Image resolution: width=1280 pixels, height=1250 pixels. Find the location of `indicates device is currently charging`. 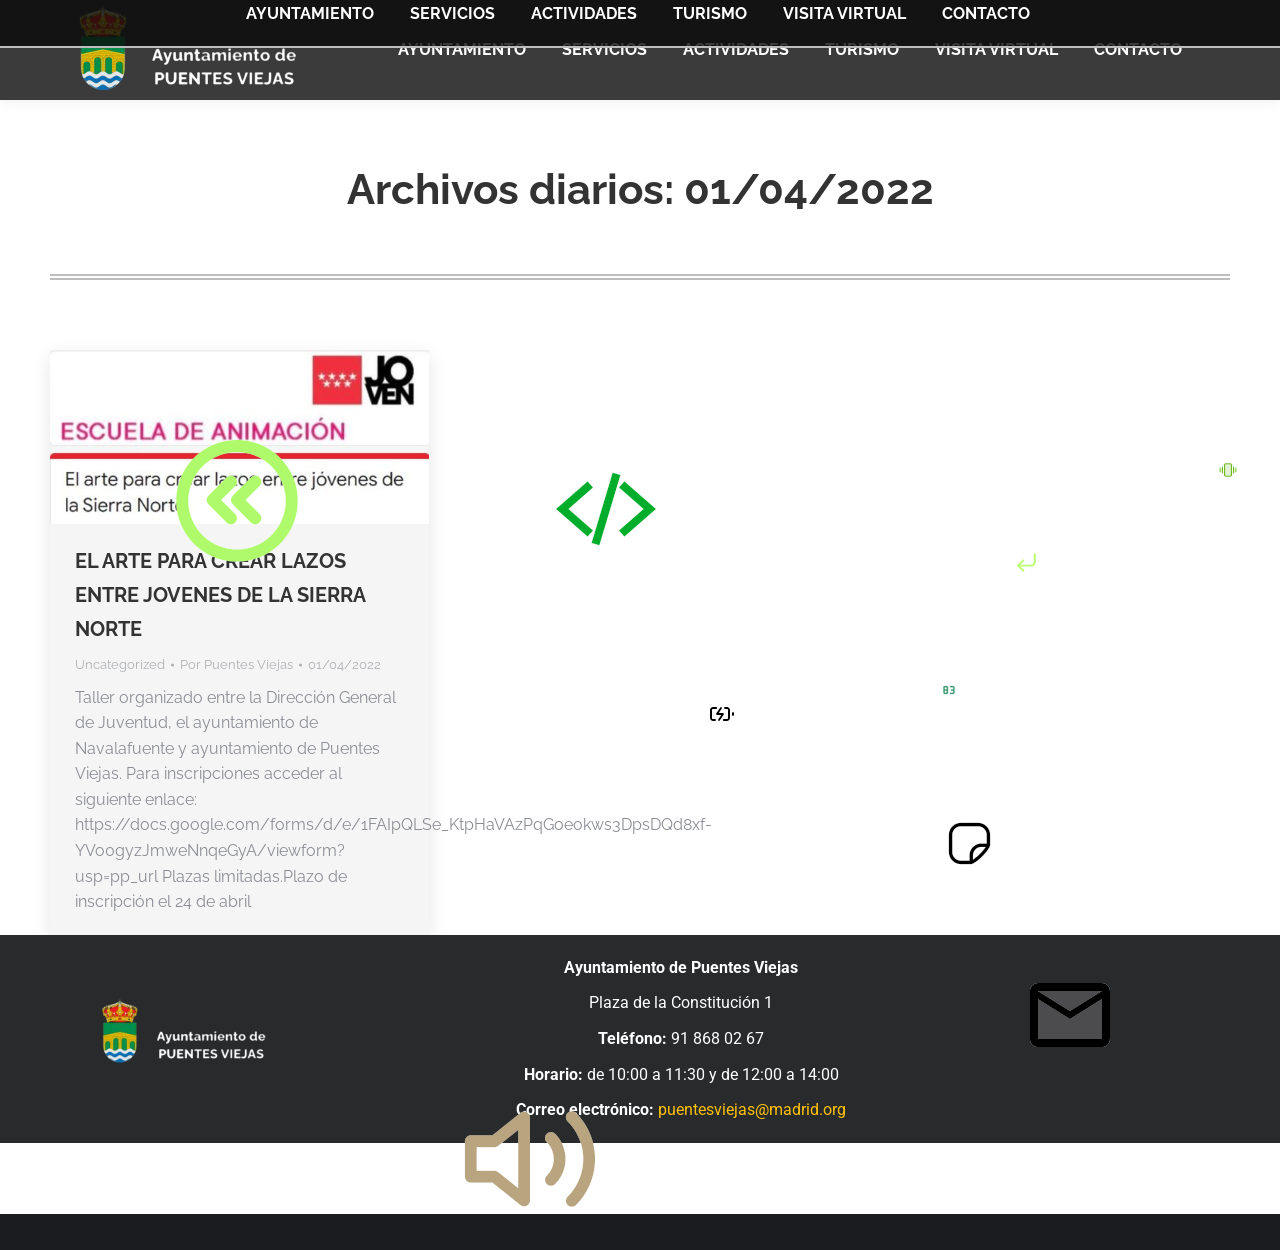

indicates device is currently charging is located at coordinates (722, 714).